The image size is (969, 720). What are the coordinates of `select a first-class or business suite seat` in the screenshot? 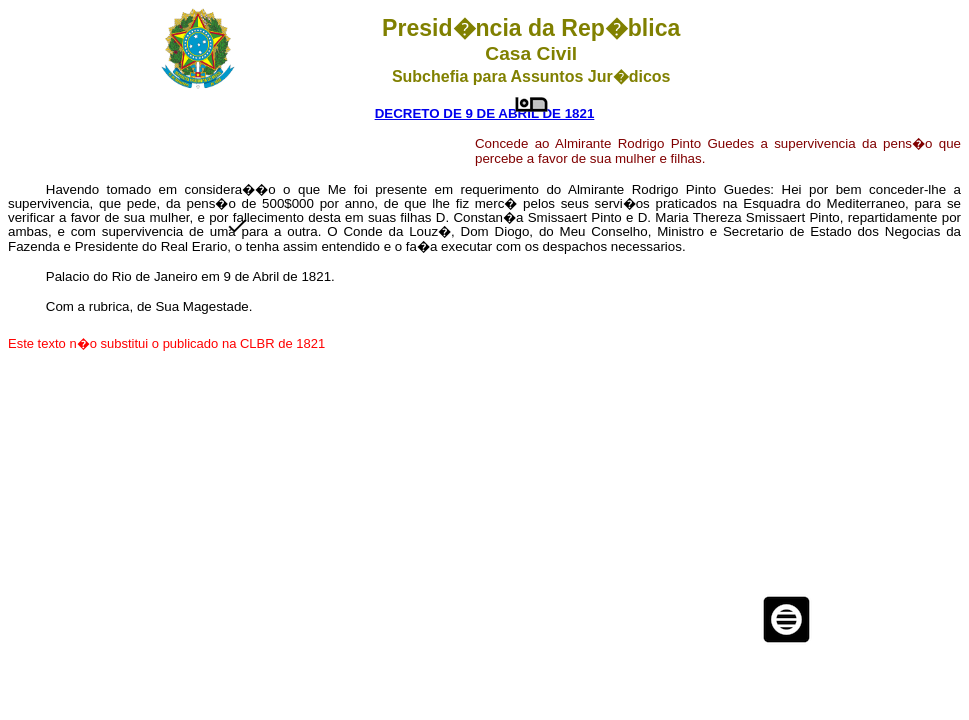 It's located at (531, 104).